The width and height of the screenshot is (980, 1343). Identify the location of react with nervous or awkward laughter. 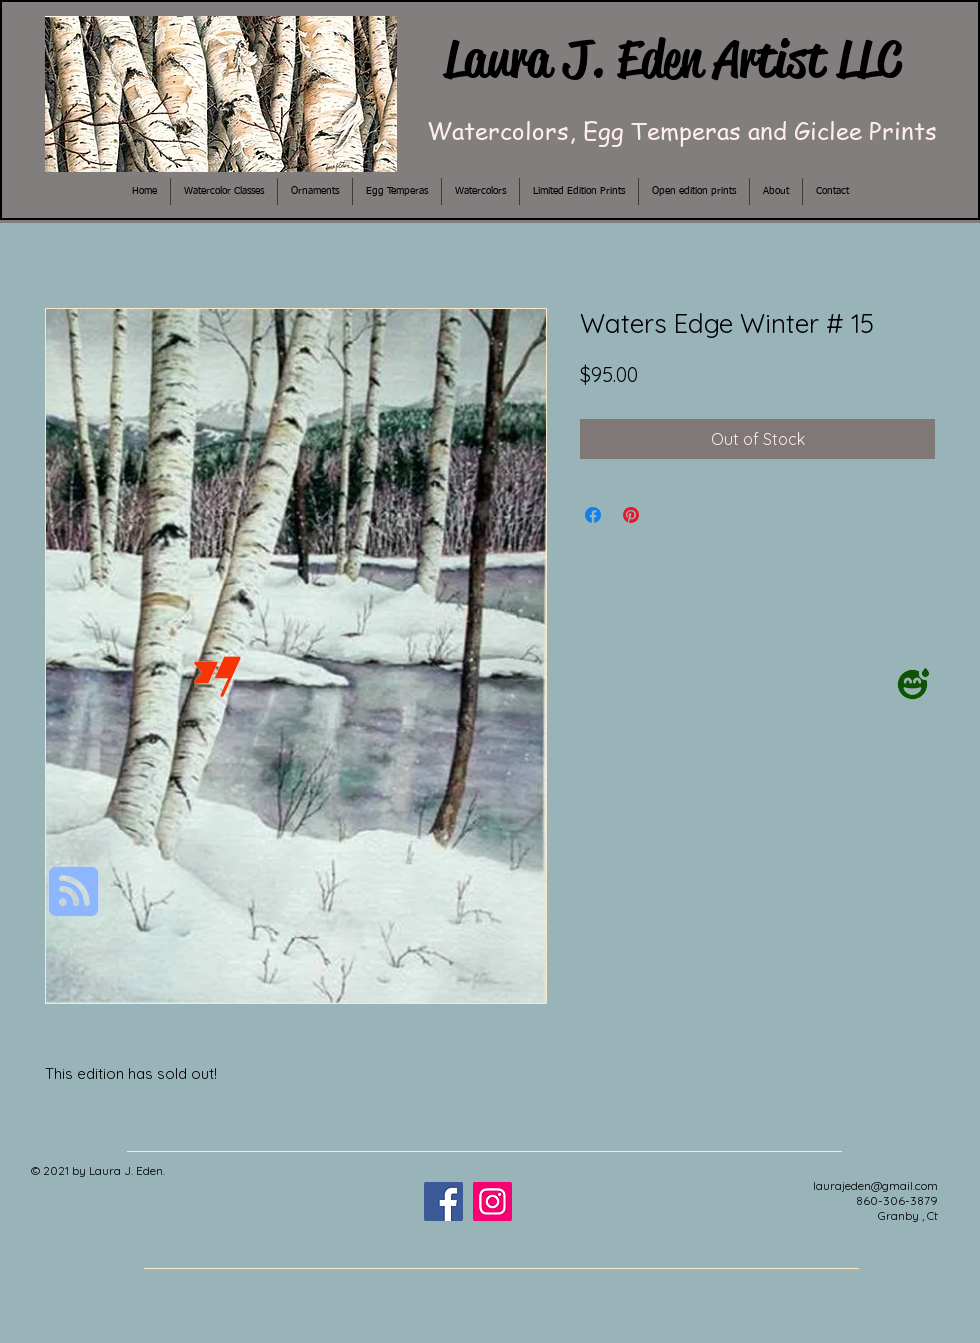
(912, 684).